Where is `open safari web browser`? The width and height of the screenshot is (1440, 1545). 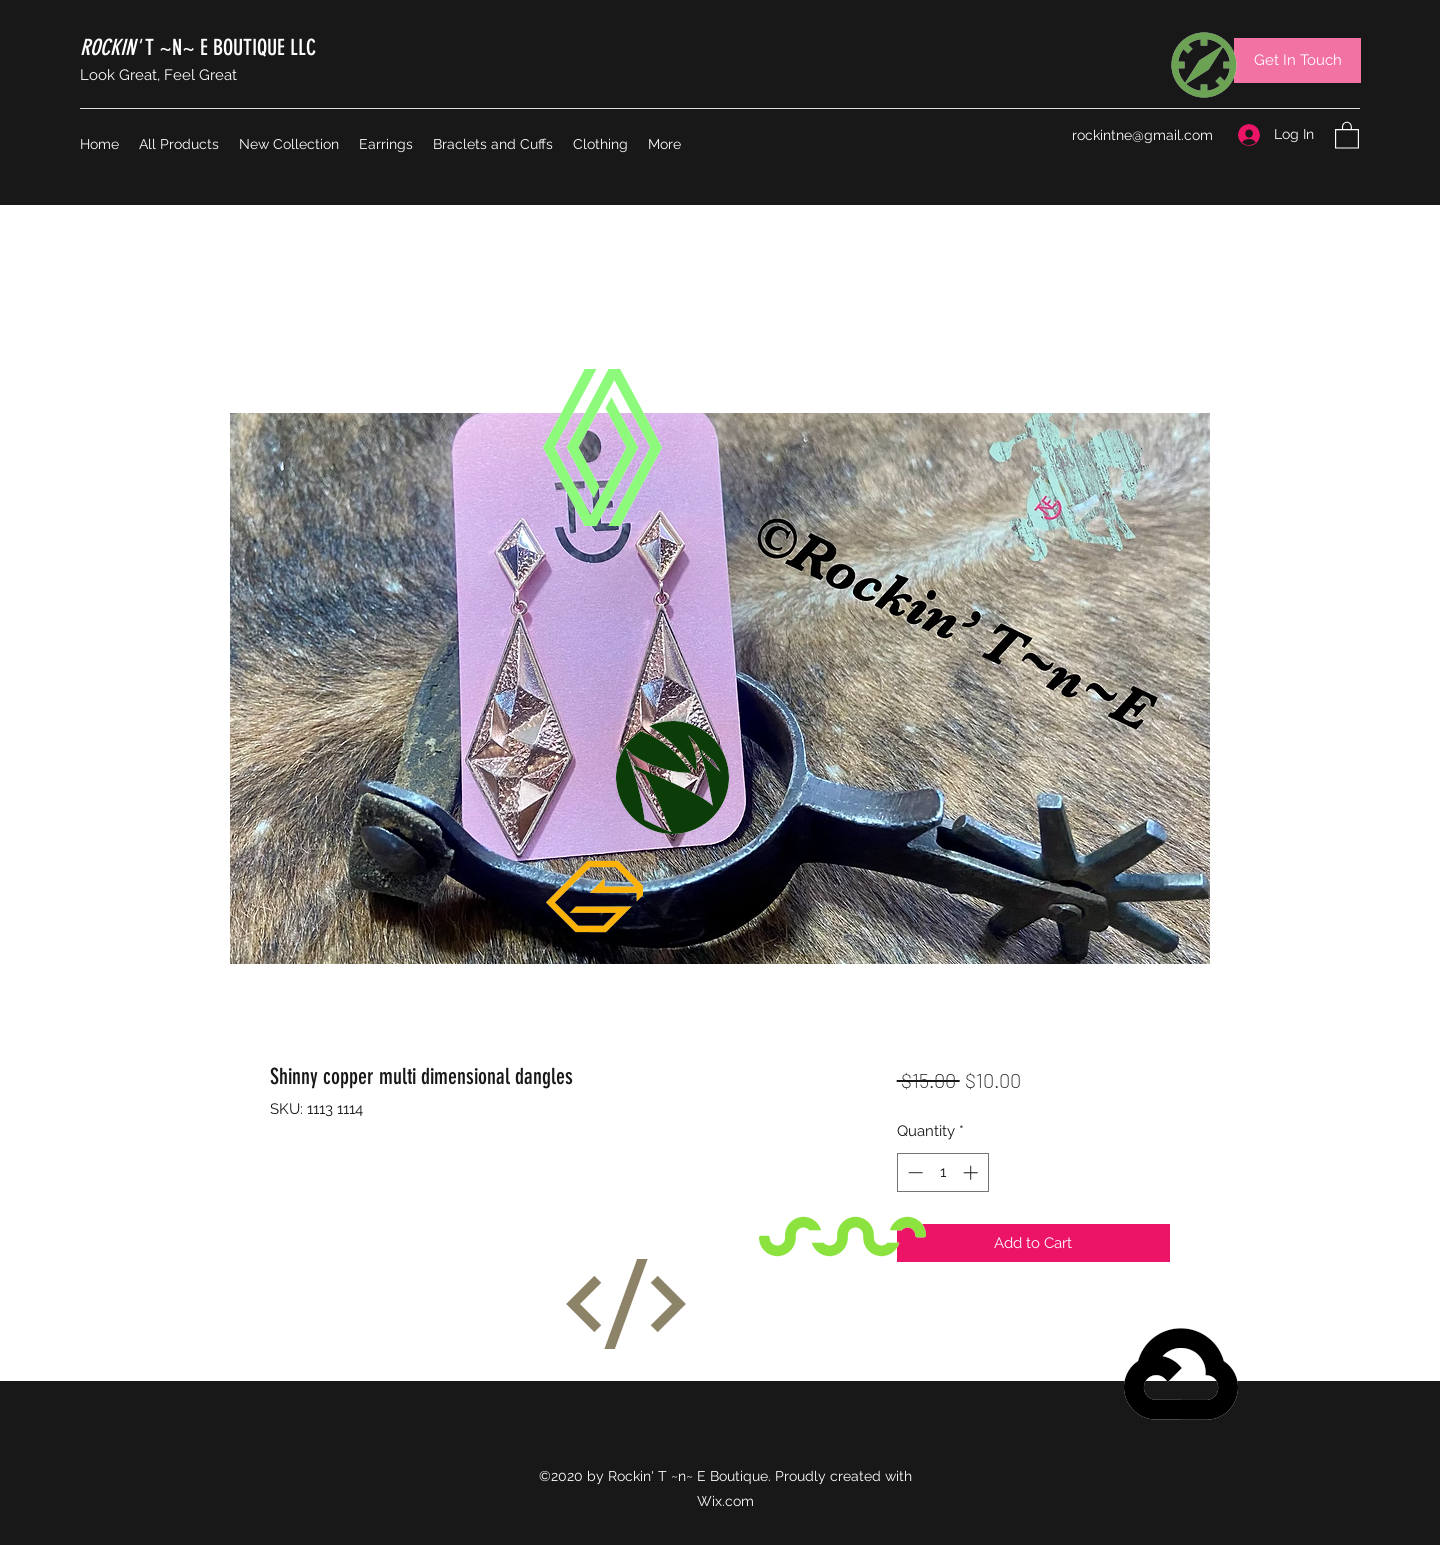 open safari web browser is located at coordinates (1204, 65).